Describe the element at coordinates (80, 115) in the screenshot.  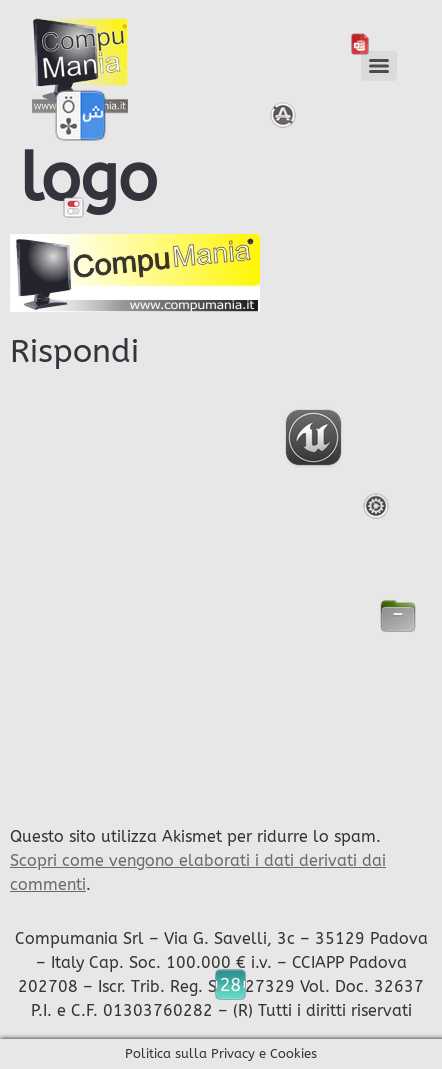
I see `open the GNOME Characters app` at that location.